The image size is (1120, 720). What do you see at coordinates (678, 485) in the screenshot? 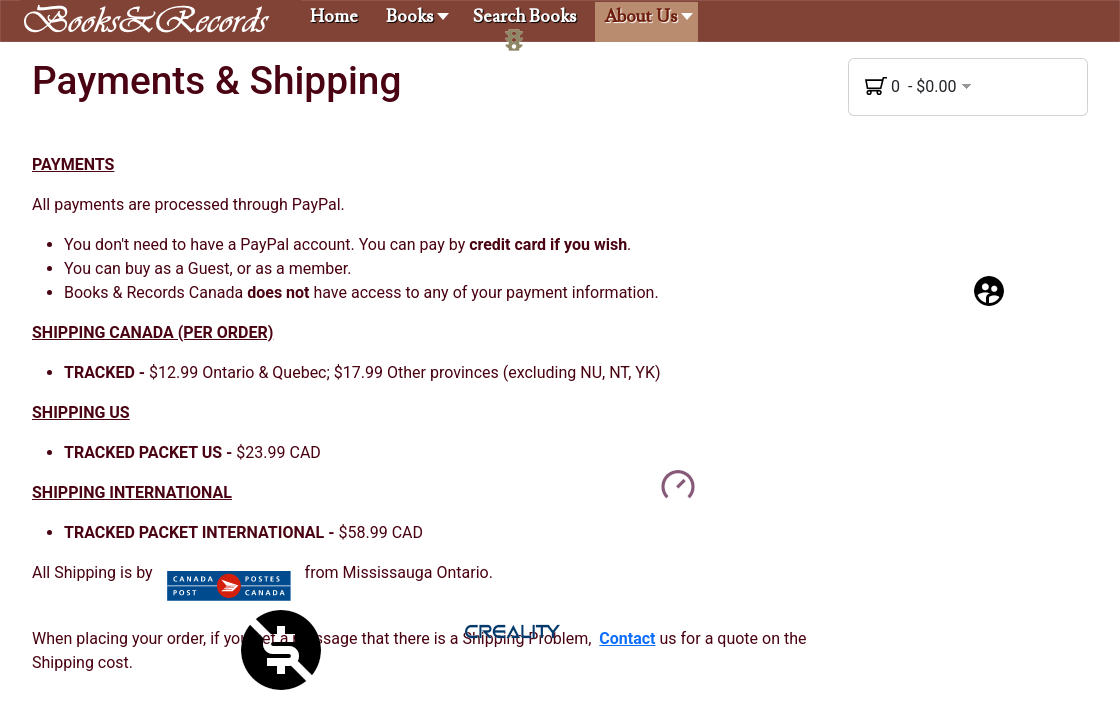
I see `increase playback speed` at bounding box center [678, 485].